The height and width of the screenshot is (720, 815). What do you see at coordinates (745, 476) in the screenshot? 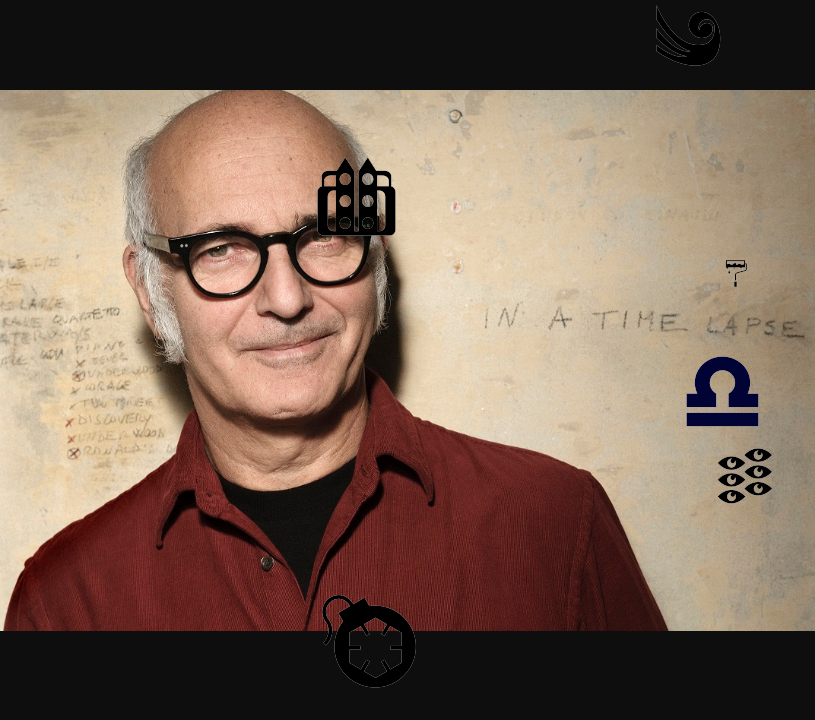
I see `indicates a multi-view or surveillance mode` at bounding box center [745, 476].